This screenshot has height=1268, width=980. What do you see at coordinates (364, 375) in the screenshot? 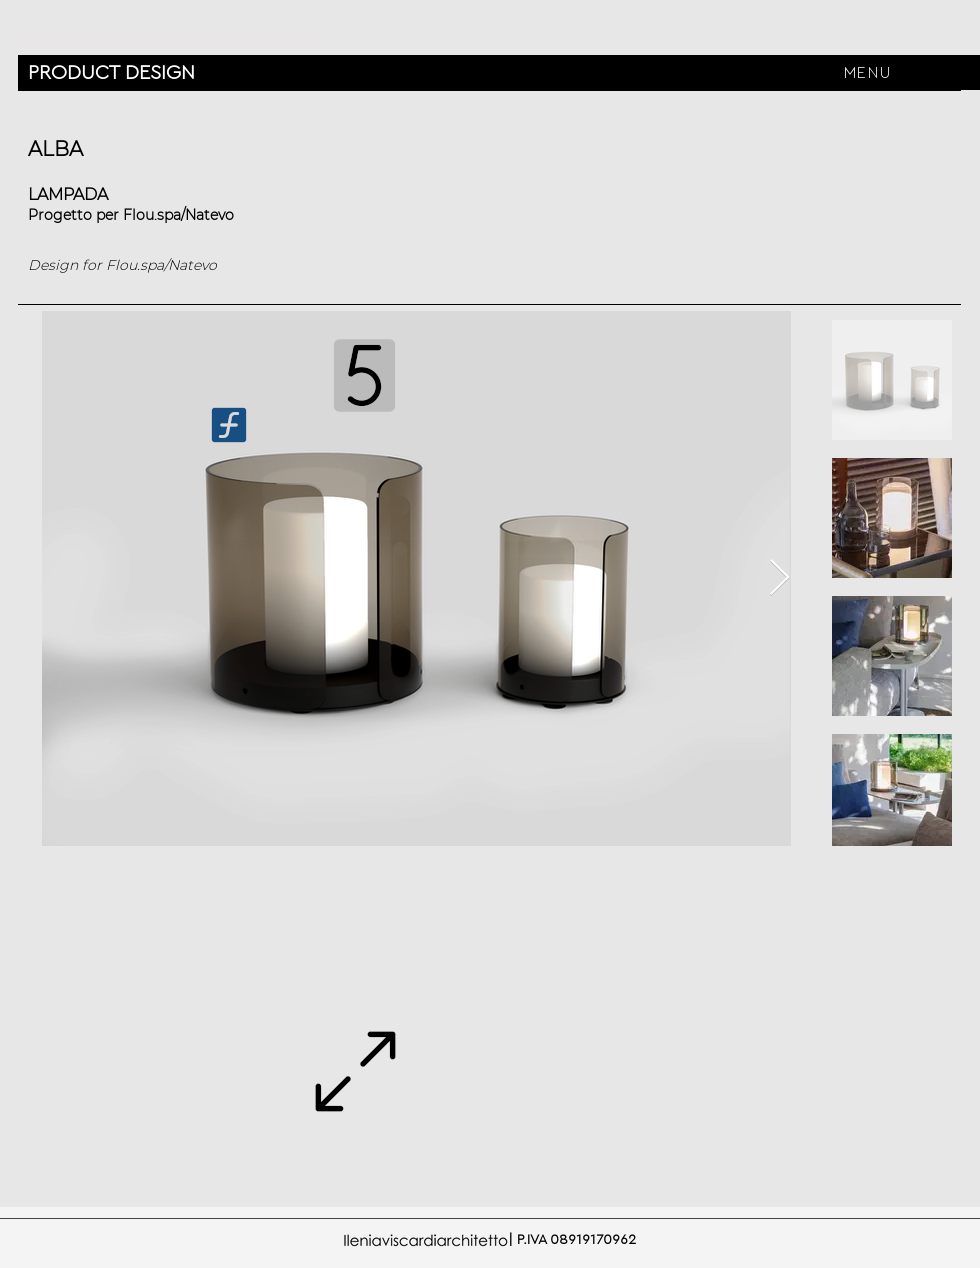
I see `indicates the number five in a sequence or list` at bounding box center [364, 375].